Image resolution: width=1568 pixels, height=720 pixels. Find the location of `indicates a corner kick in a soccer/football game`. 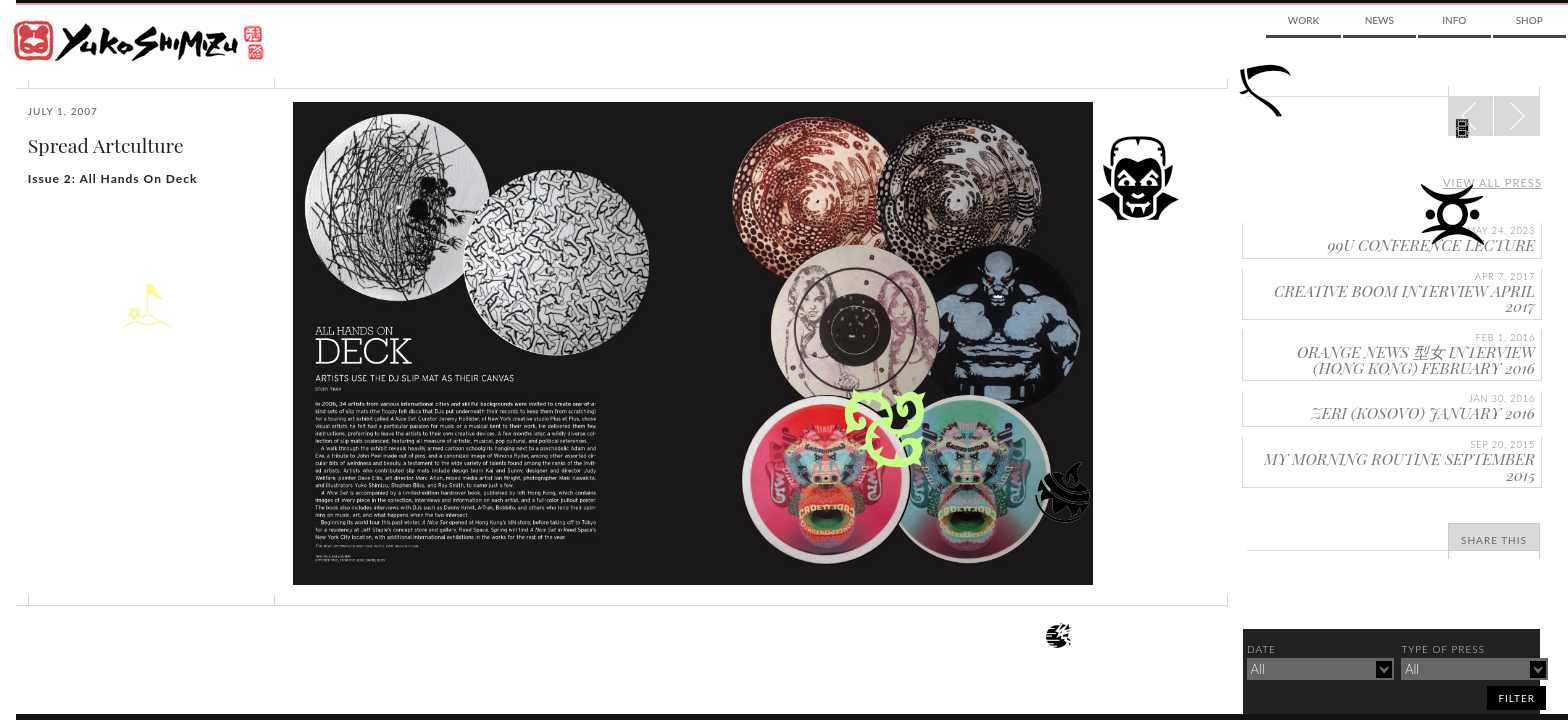

indicates a corner kick in a soccer/football game is located at coordinates (147, 306).